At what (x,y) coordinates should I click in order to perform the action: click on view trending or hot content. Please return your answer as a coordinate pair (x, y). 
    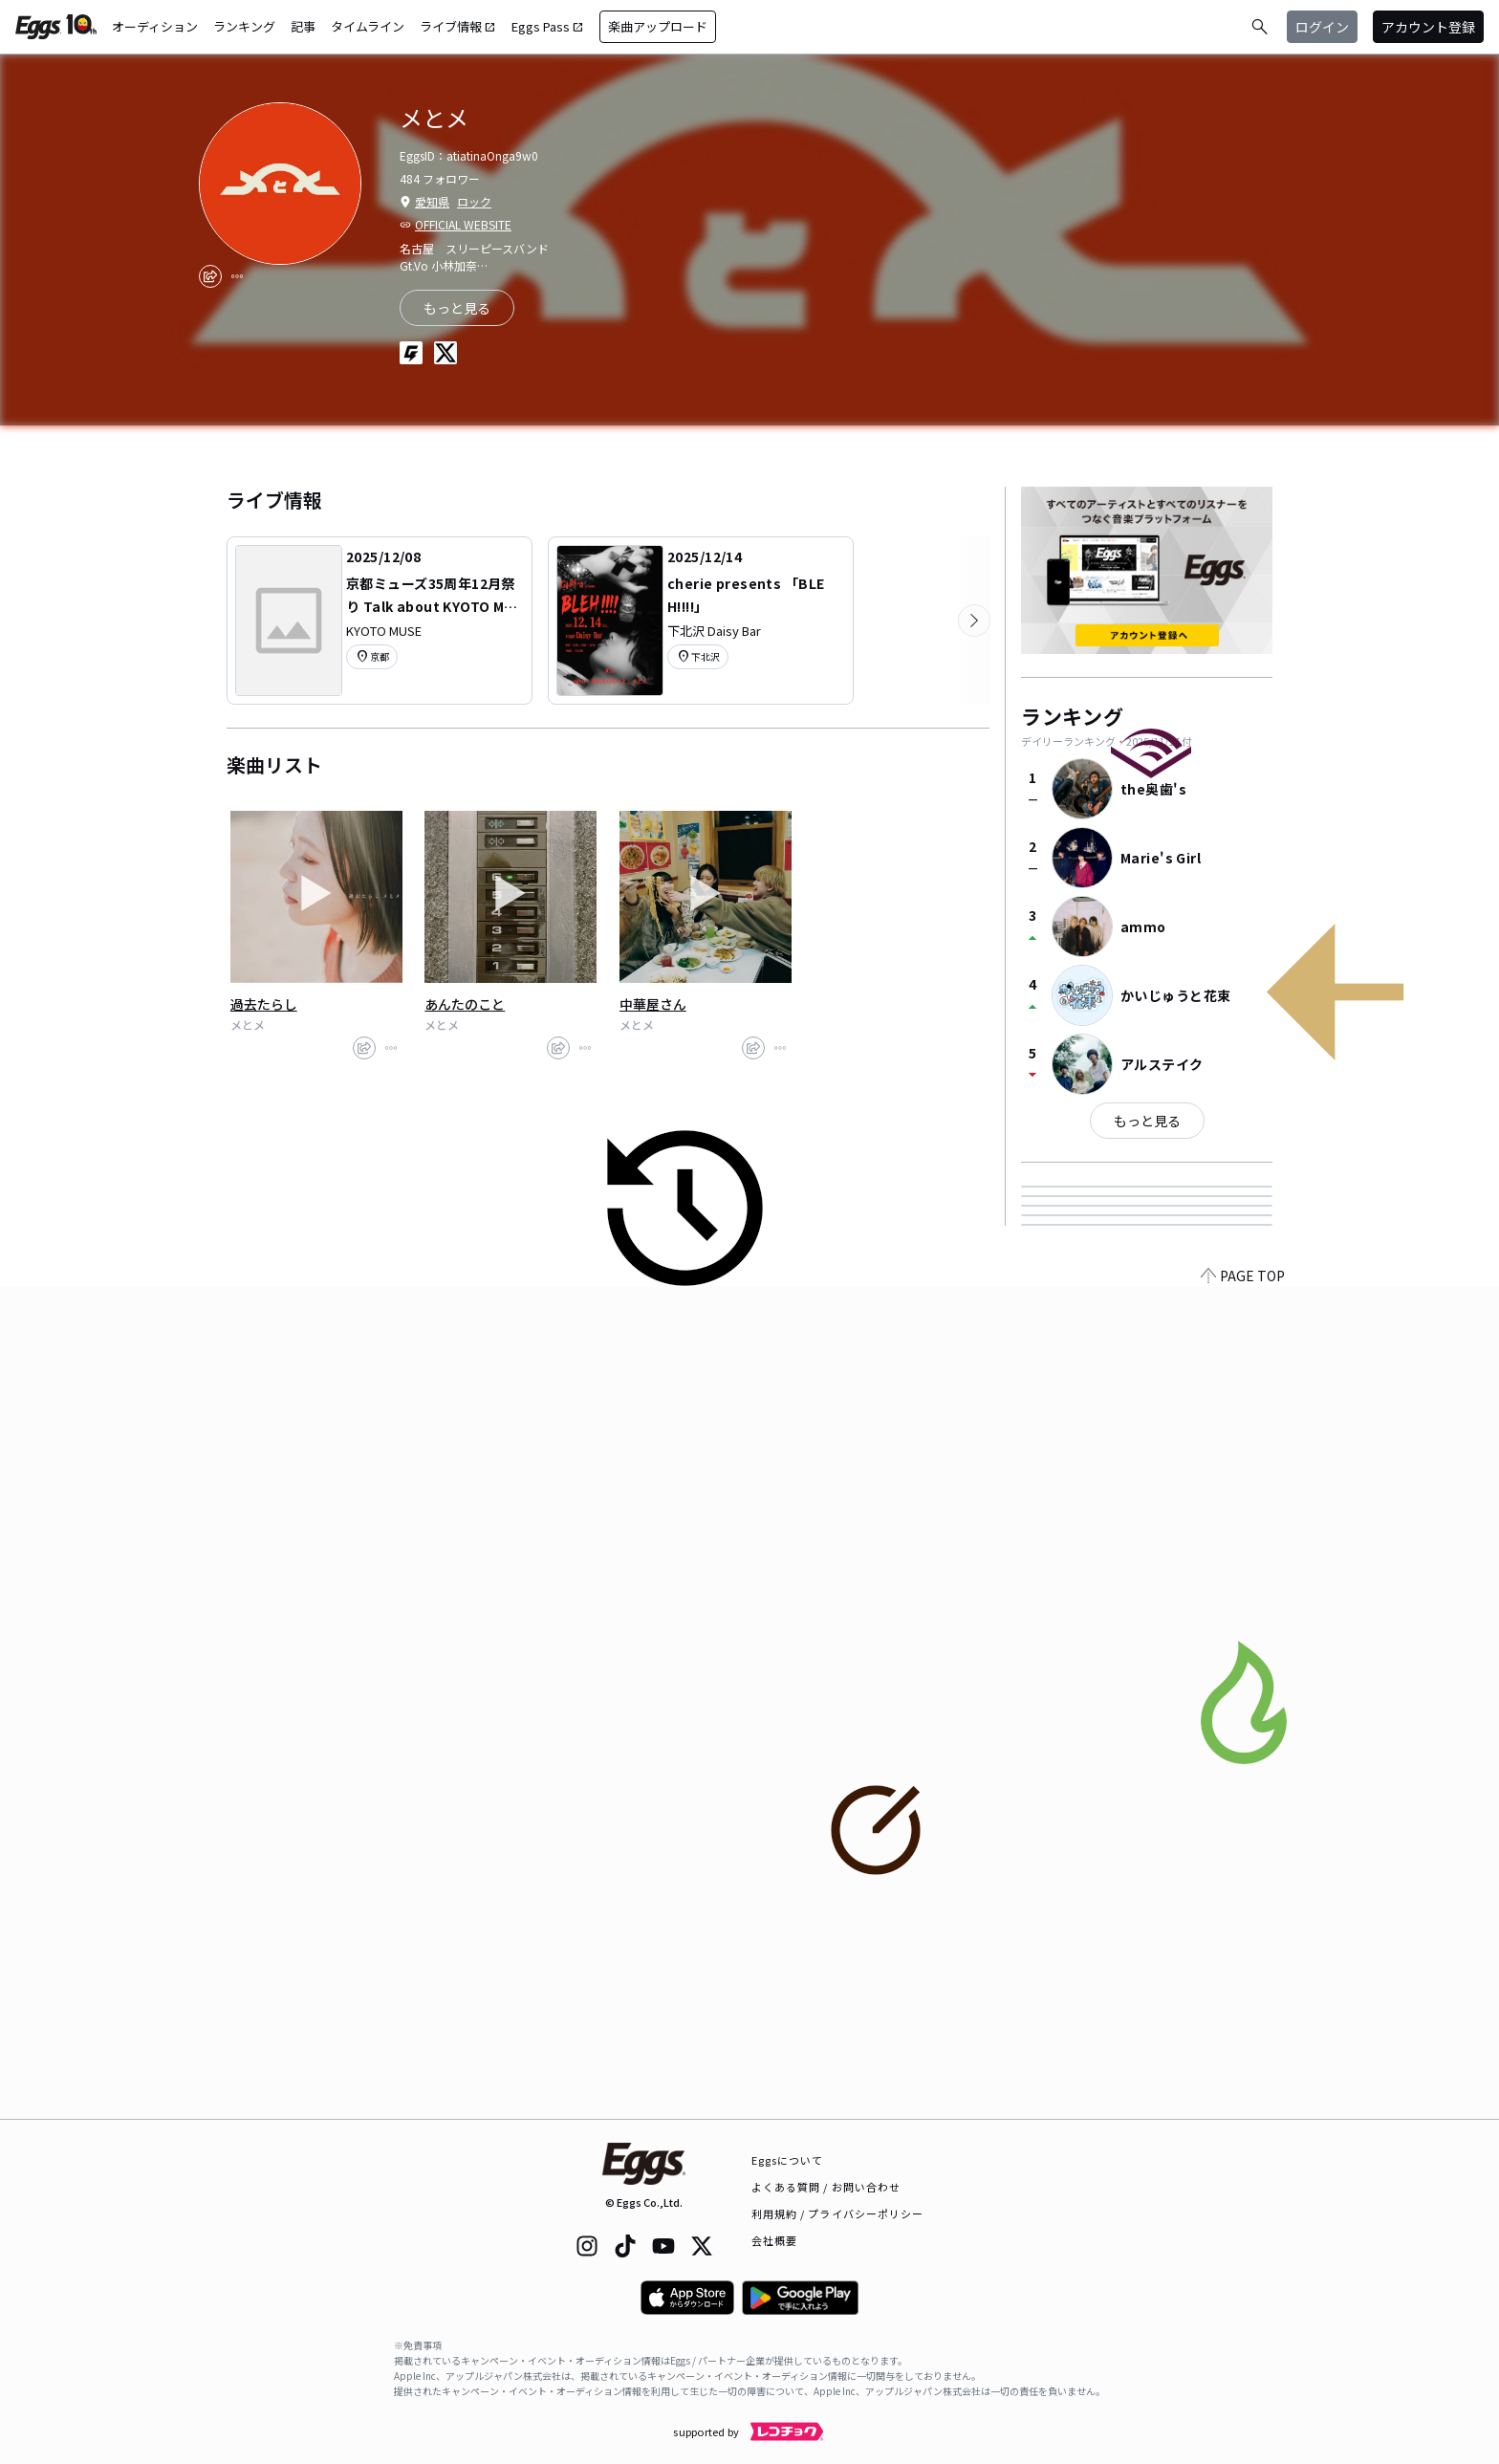
    Looking at the image, I should click on (1244, 1701).